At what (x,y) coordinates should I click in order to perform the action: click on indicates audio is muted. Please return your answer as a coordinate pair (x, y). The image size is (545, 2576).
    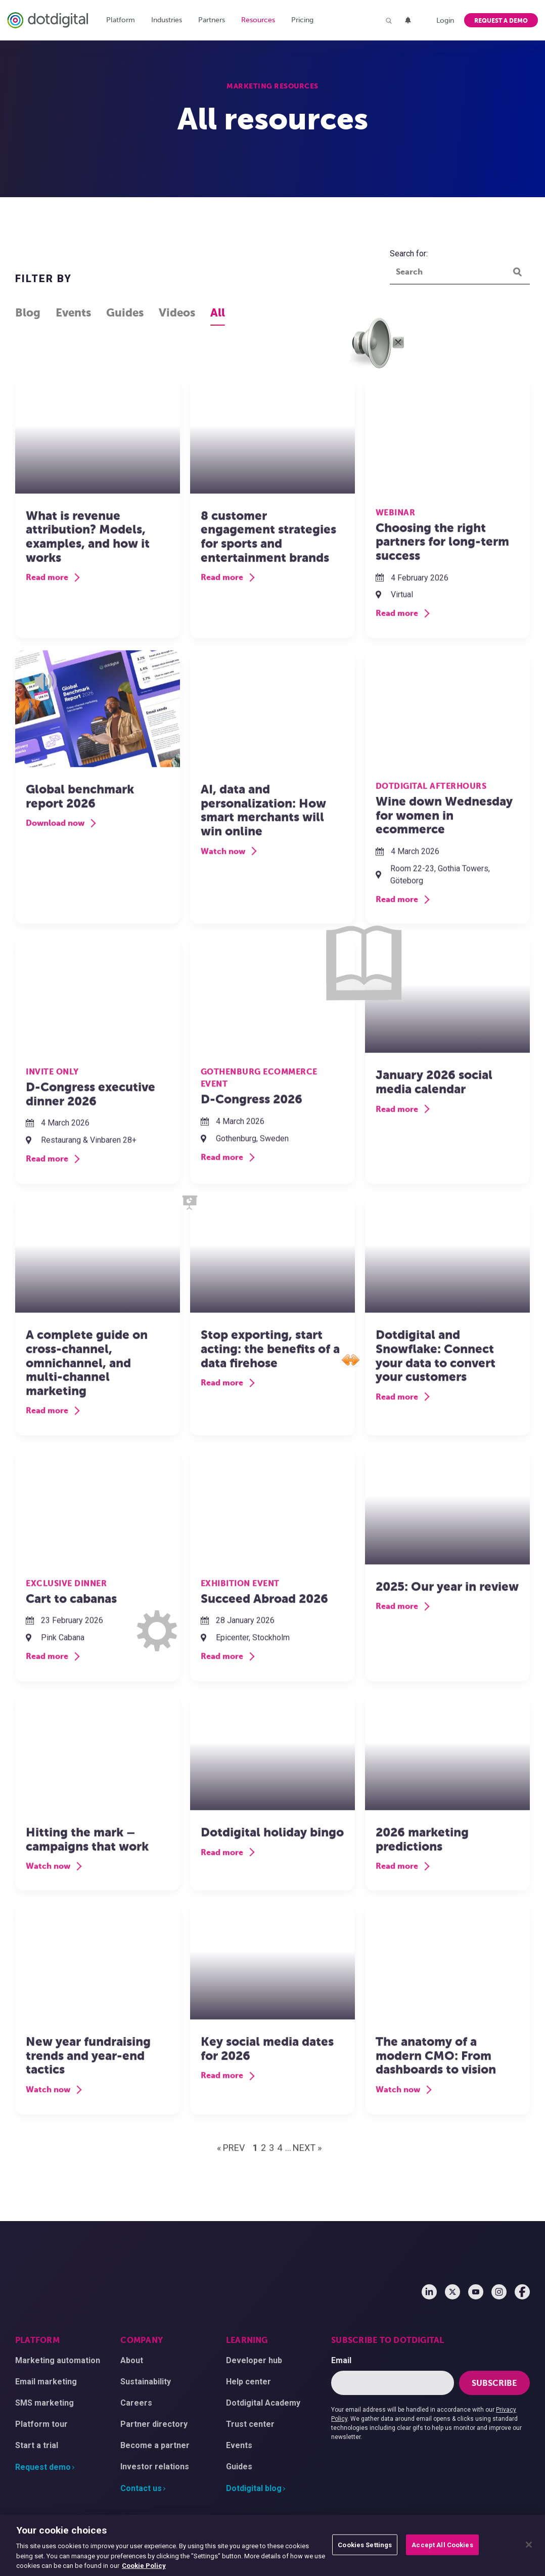
    Looking at the image, I should click on (377, 343).